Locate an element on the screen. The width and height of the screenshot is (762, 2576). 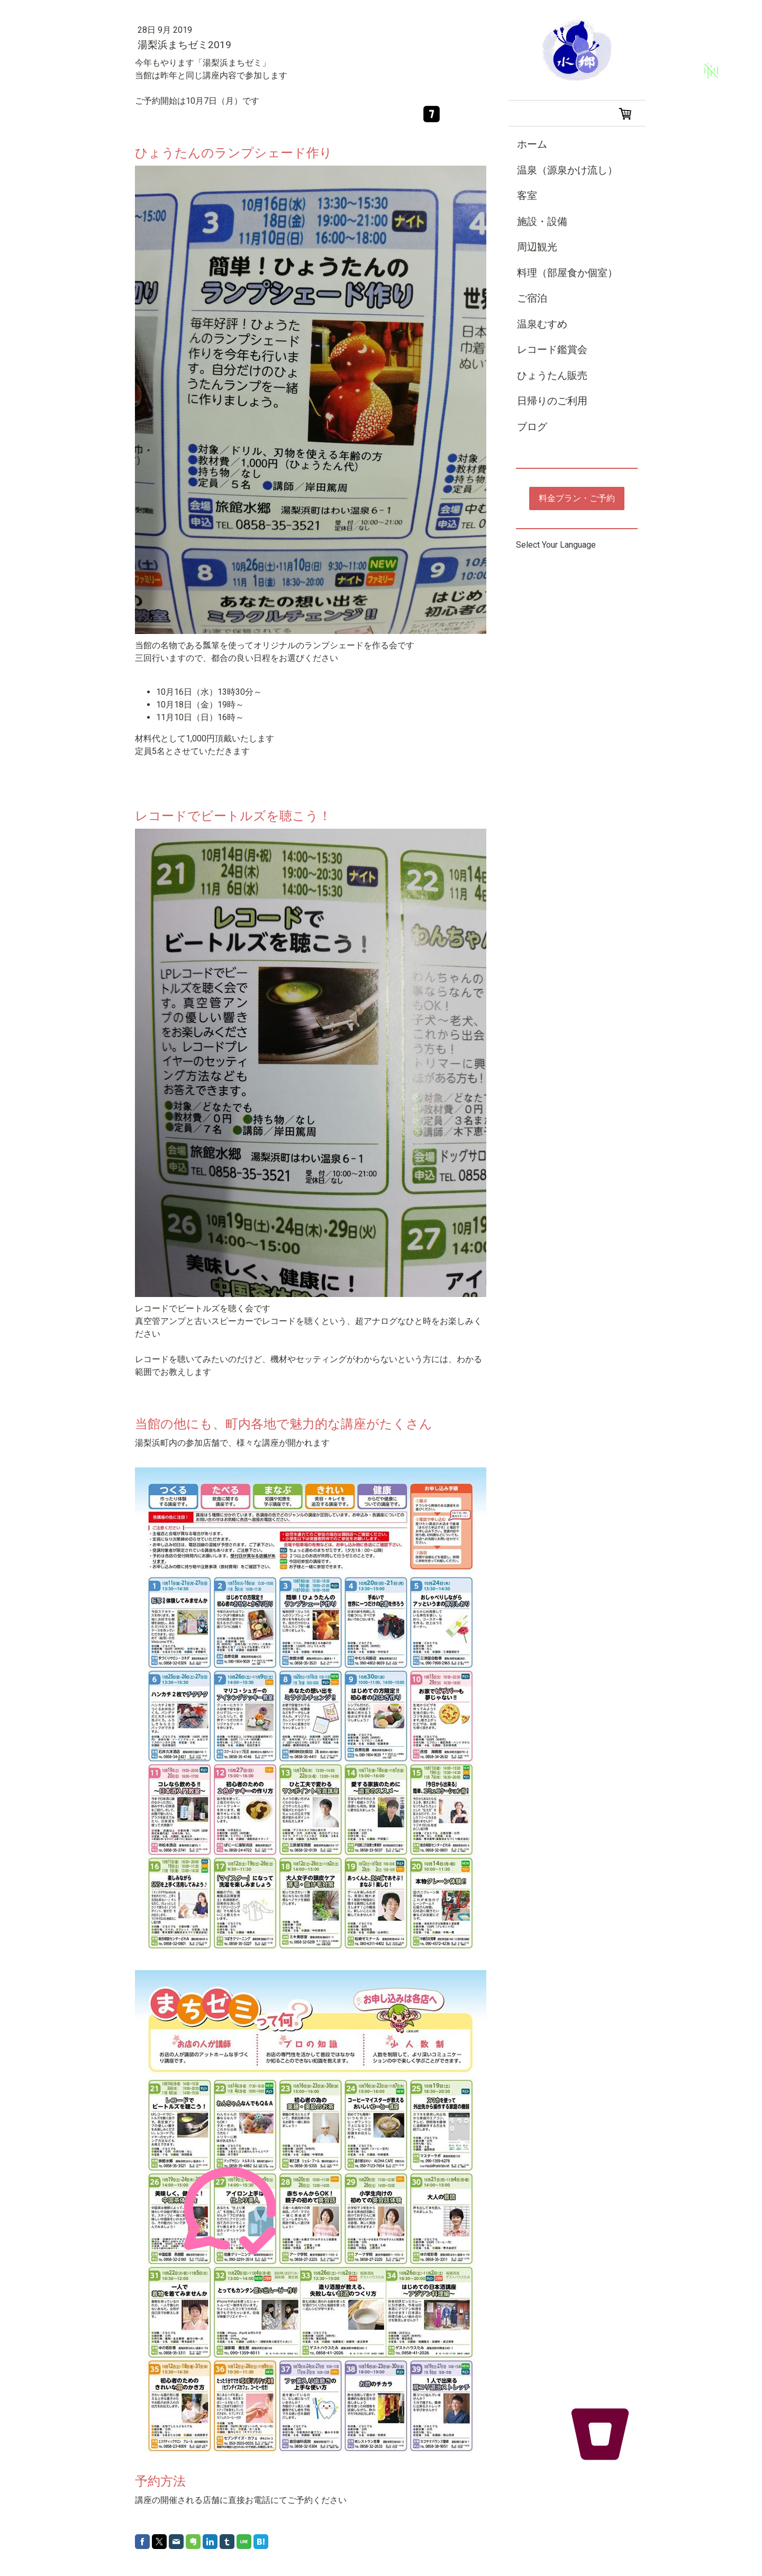
open Bitbucket repository is located at coordinates (600, 2434).